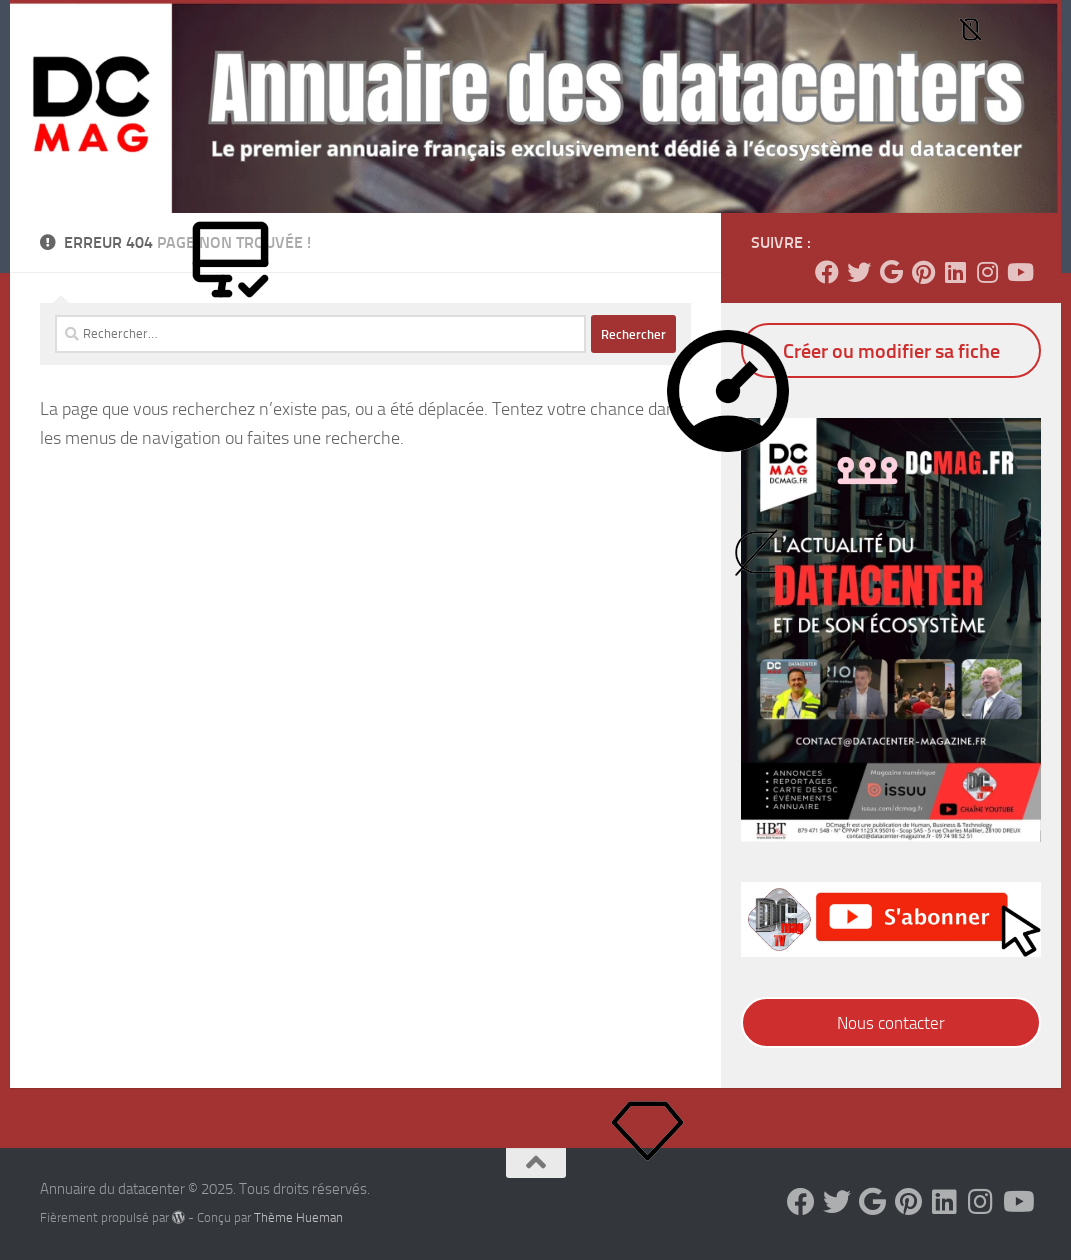 Image resolution: width=1071 pixels, height=1260 pixels. What do you see at coordinates (728, 391) in the screenshot?
I see `access the dashboard overview` at bounding box center [728, 391].